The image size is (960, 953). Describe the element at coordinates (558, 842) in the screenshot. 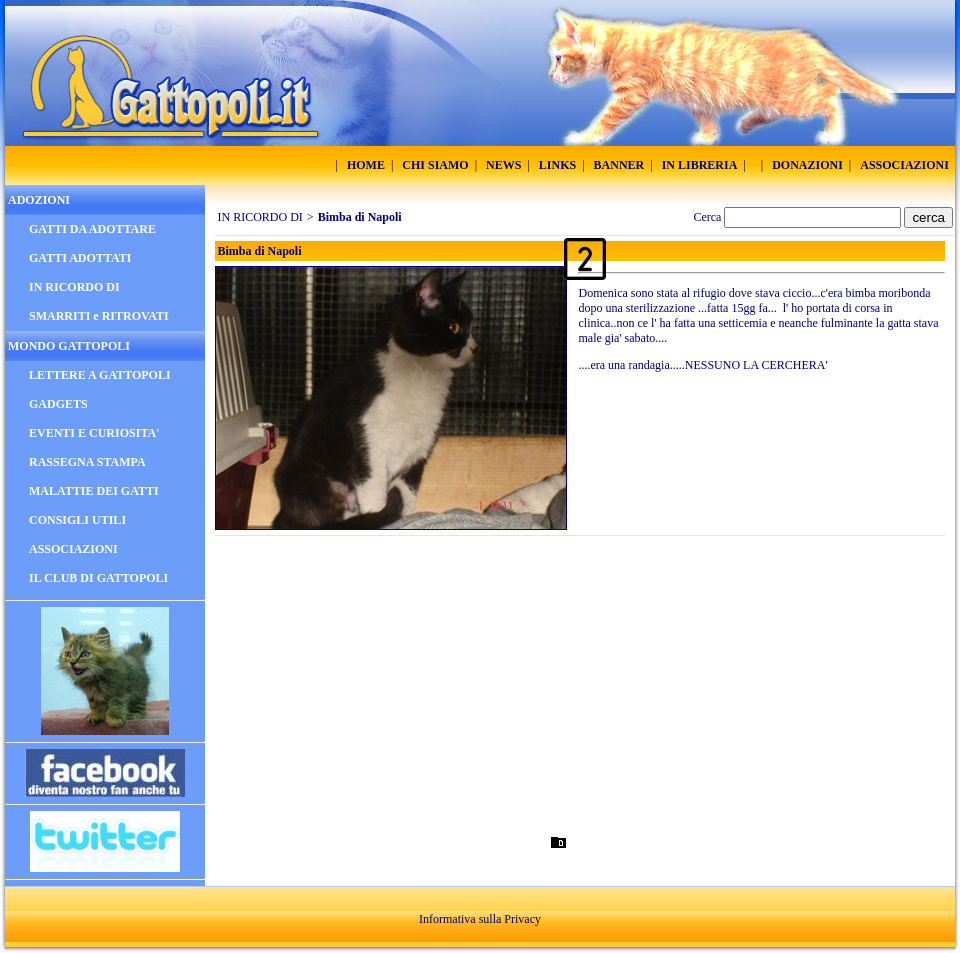

I see `access folder containing code snippets` at that location.